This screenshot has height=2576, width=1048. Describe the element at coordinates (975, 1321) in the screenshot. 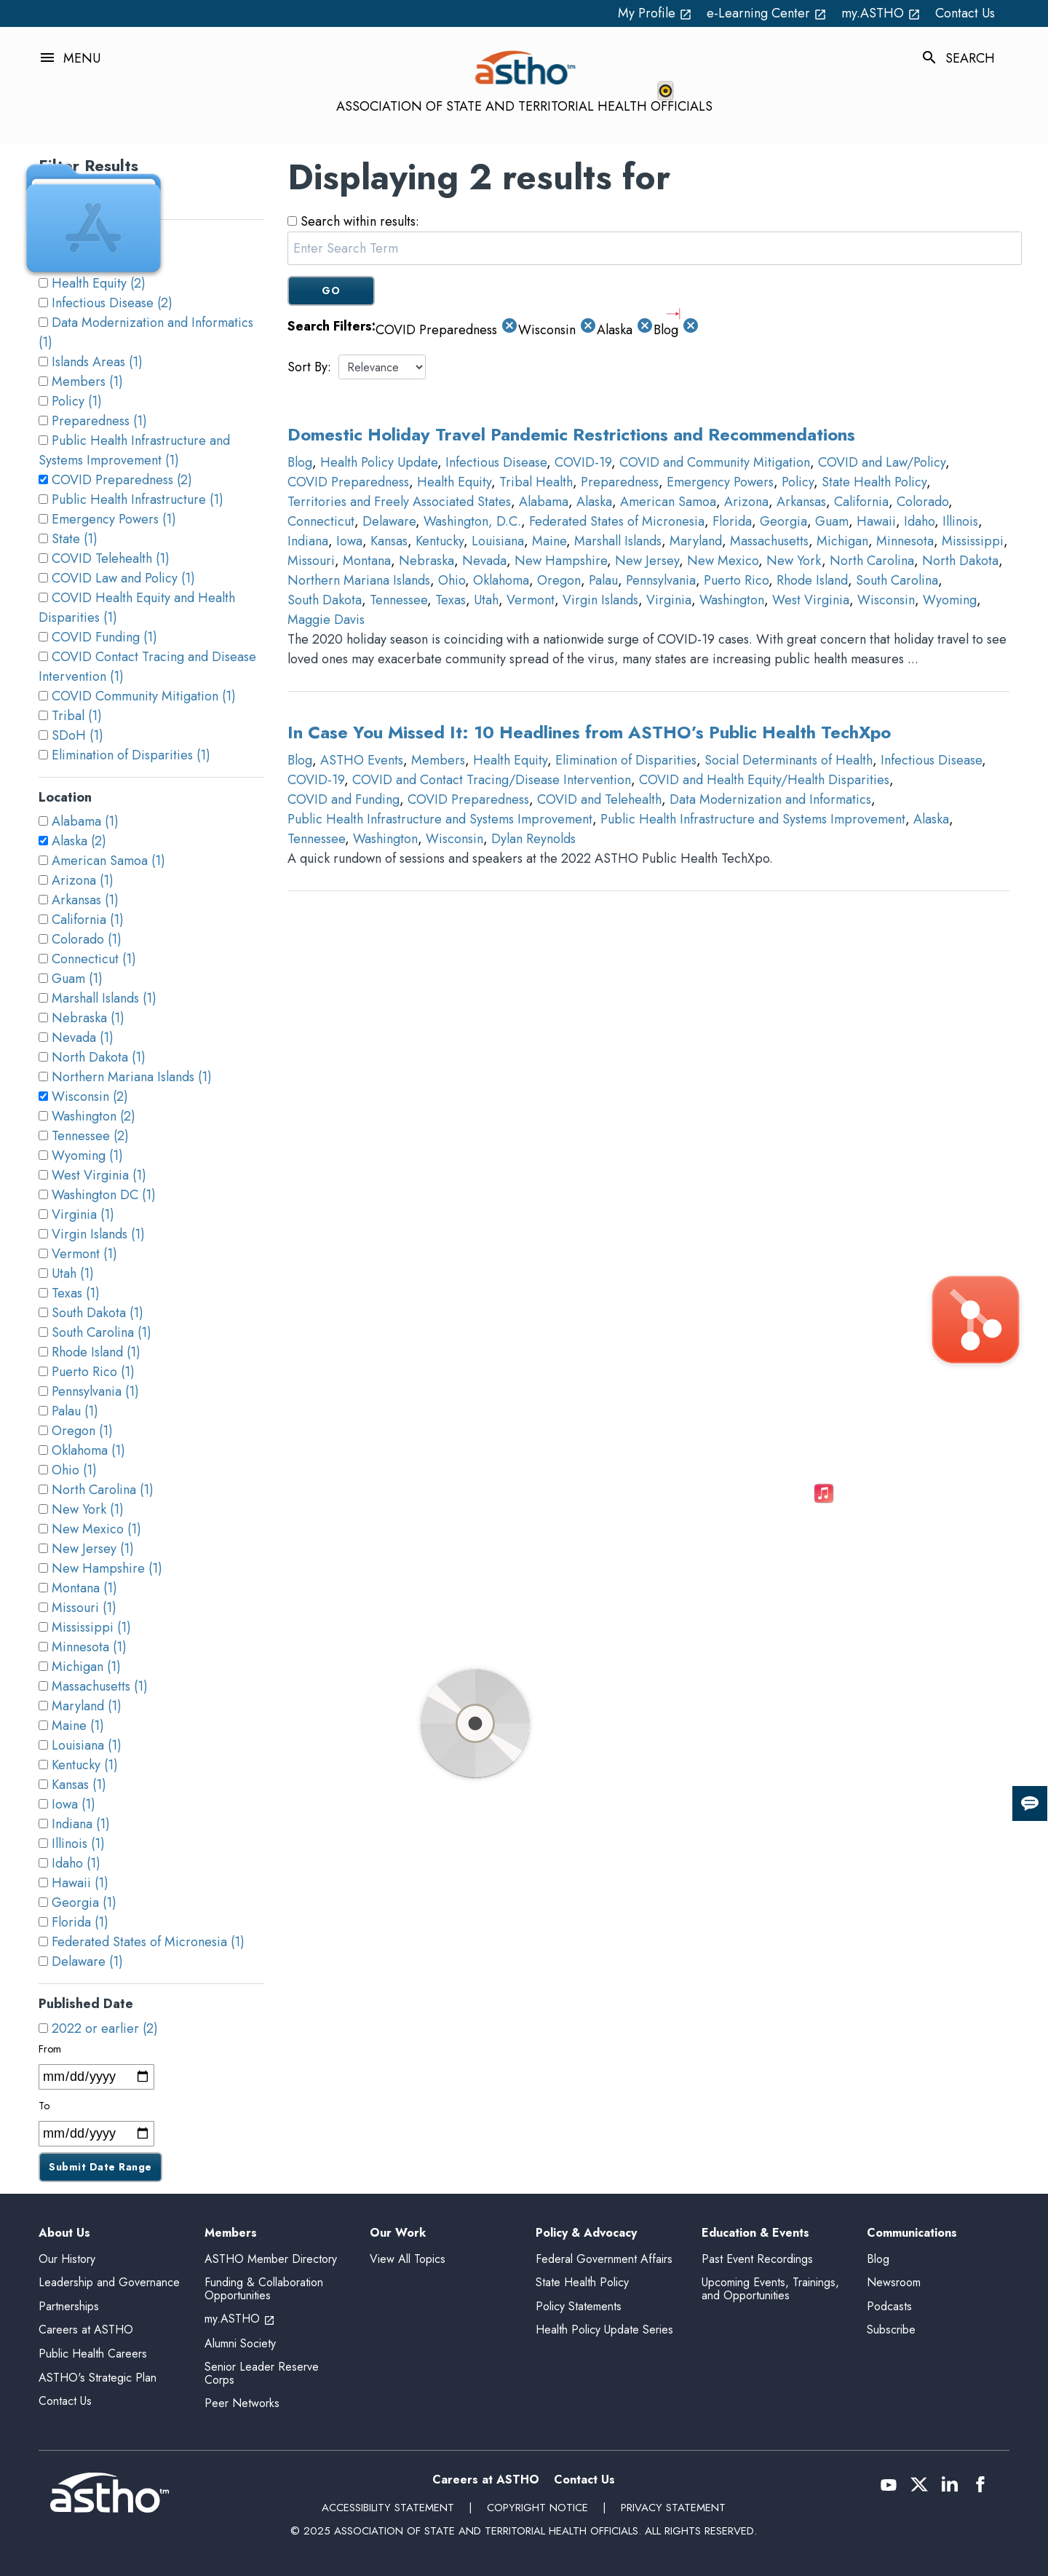

I see `configure git version control settings` at that location.